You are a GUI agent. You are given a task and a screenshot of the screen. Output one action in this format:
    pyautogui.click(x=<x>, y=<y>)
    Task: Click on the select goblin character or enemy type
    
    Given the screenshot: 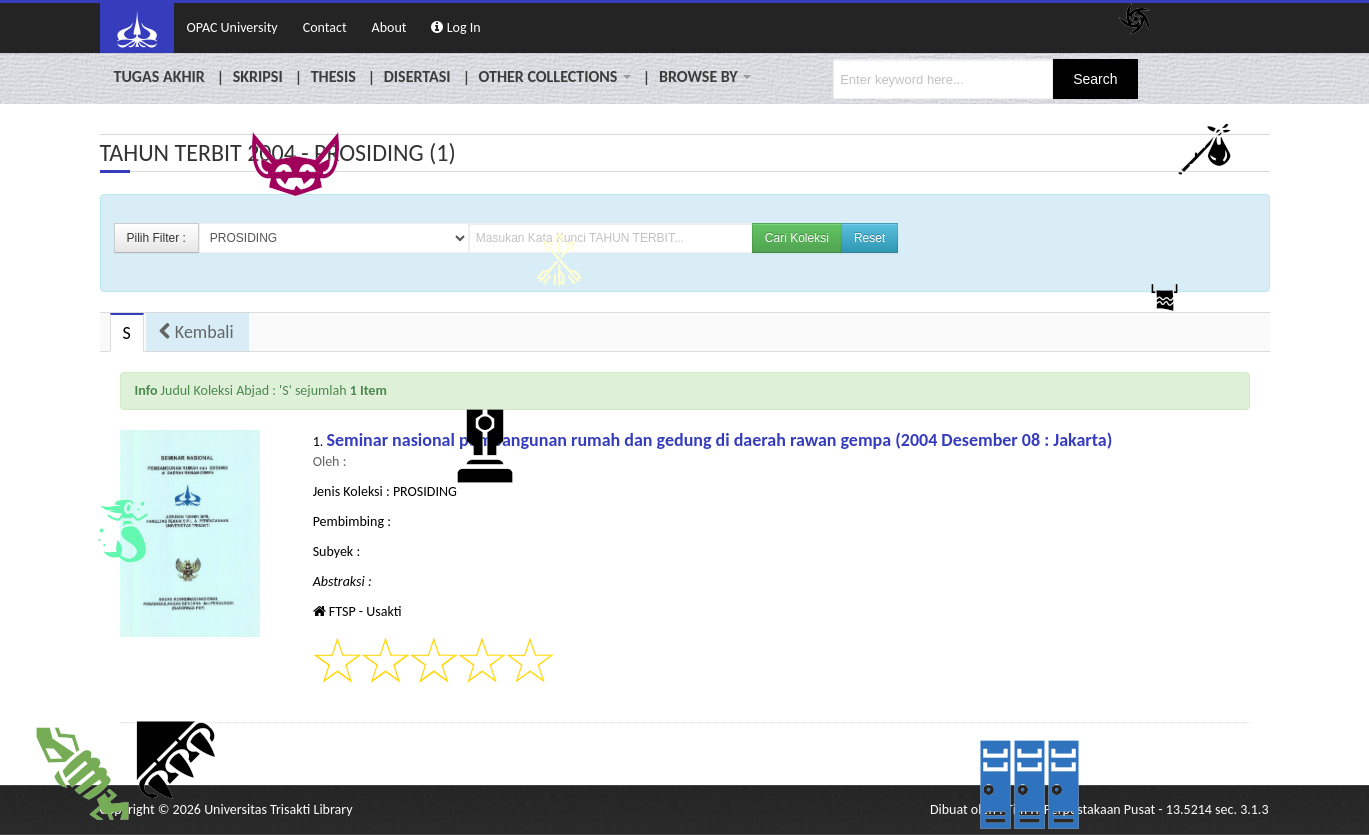 What is the action you would take?
    pyautogui.click(x=295, y=166)
    